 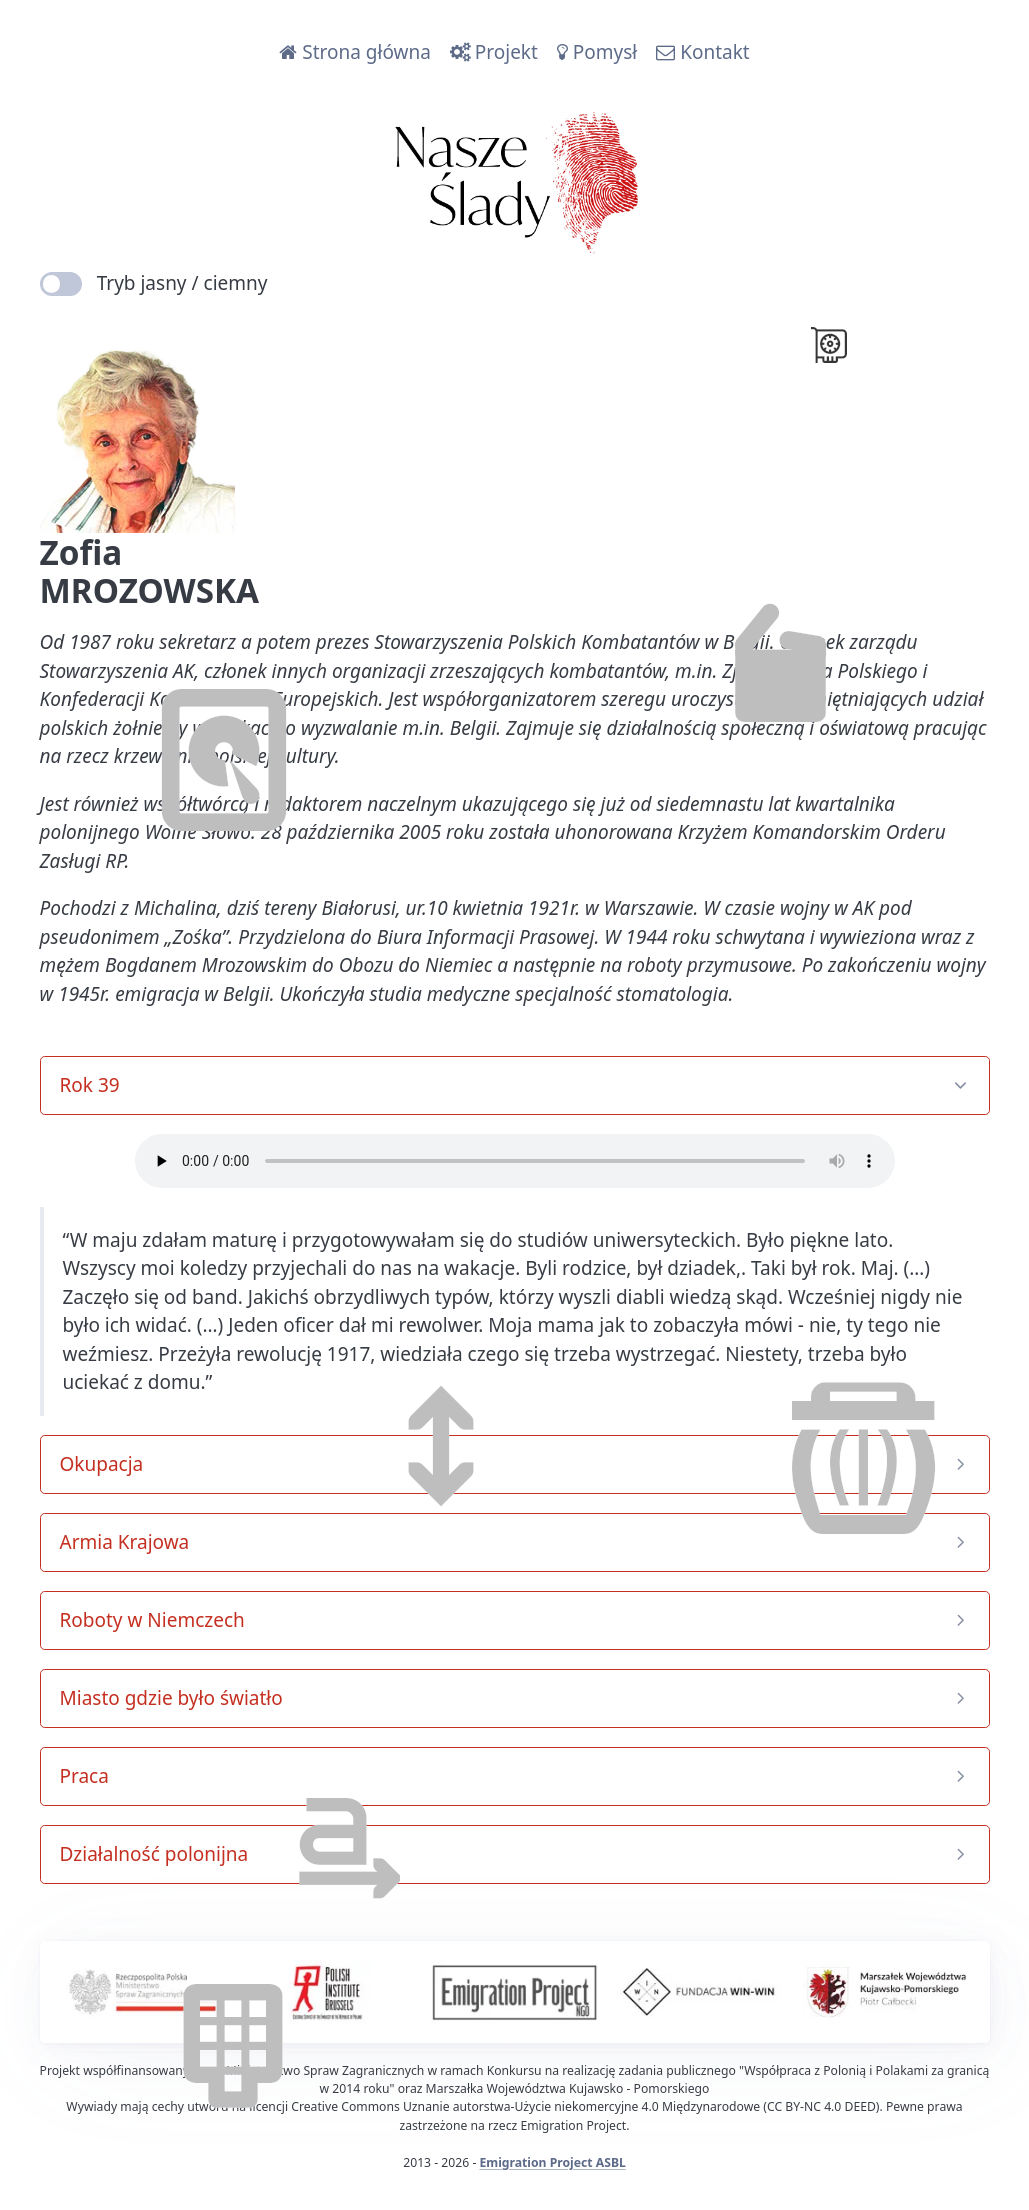 What do you see at coordinates (346, 1851) in the screenshot?
I see `set text direction to left-to-right` at bounding box center [346, 1851].